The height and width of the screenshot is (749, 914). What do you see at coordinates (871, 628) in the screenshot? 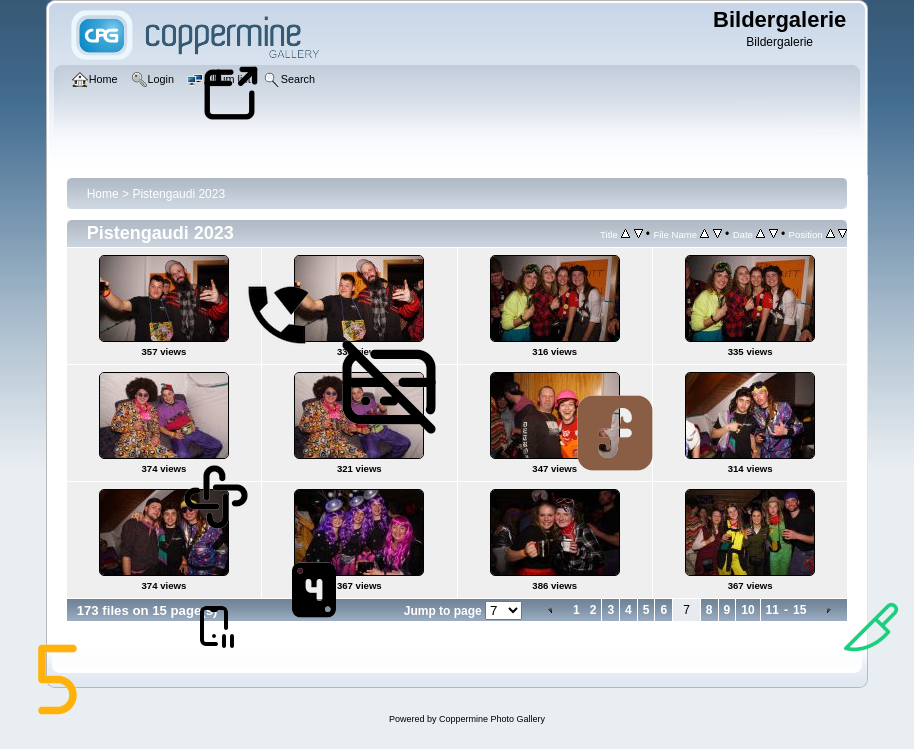
I see `access cutting or slicing tools` at bounding box center [871, 628].